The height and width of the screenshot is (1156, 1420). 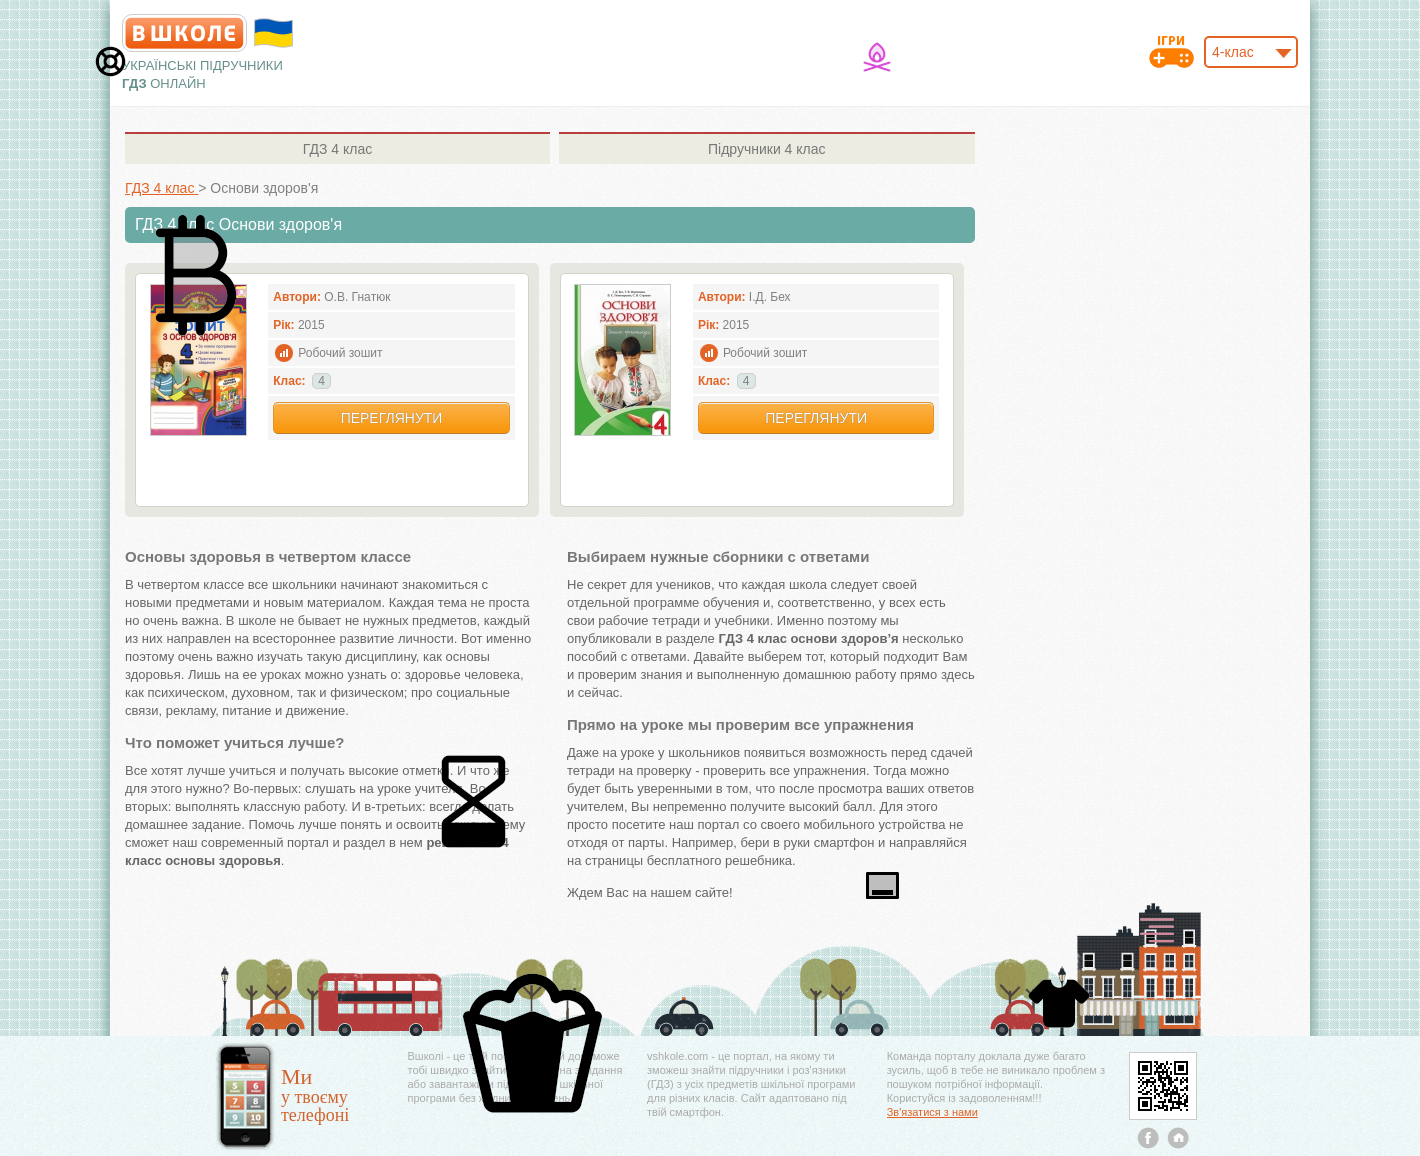 What do you see at coordinates (1157, 931) in the screenshot?
I see `align text to the right` at bounding box center [1157, 931].